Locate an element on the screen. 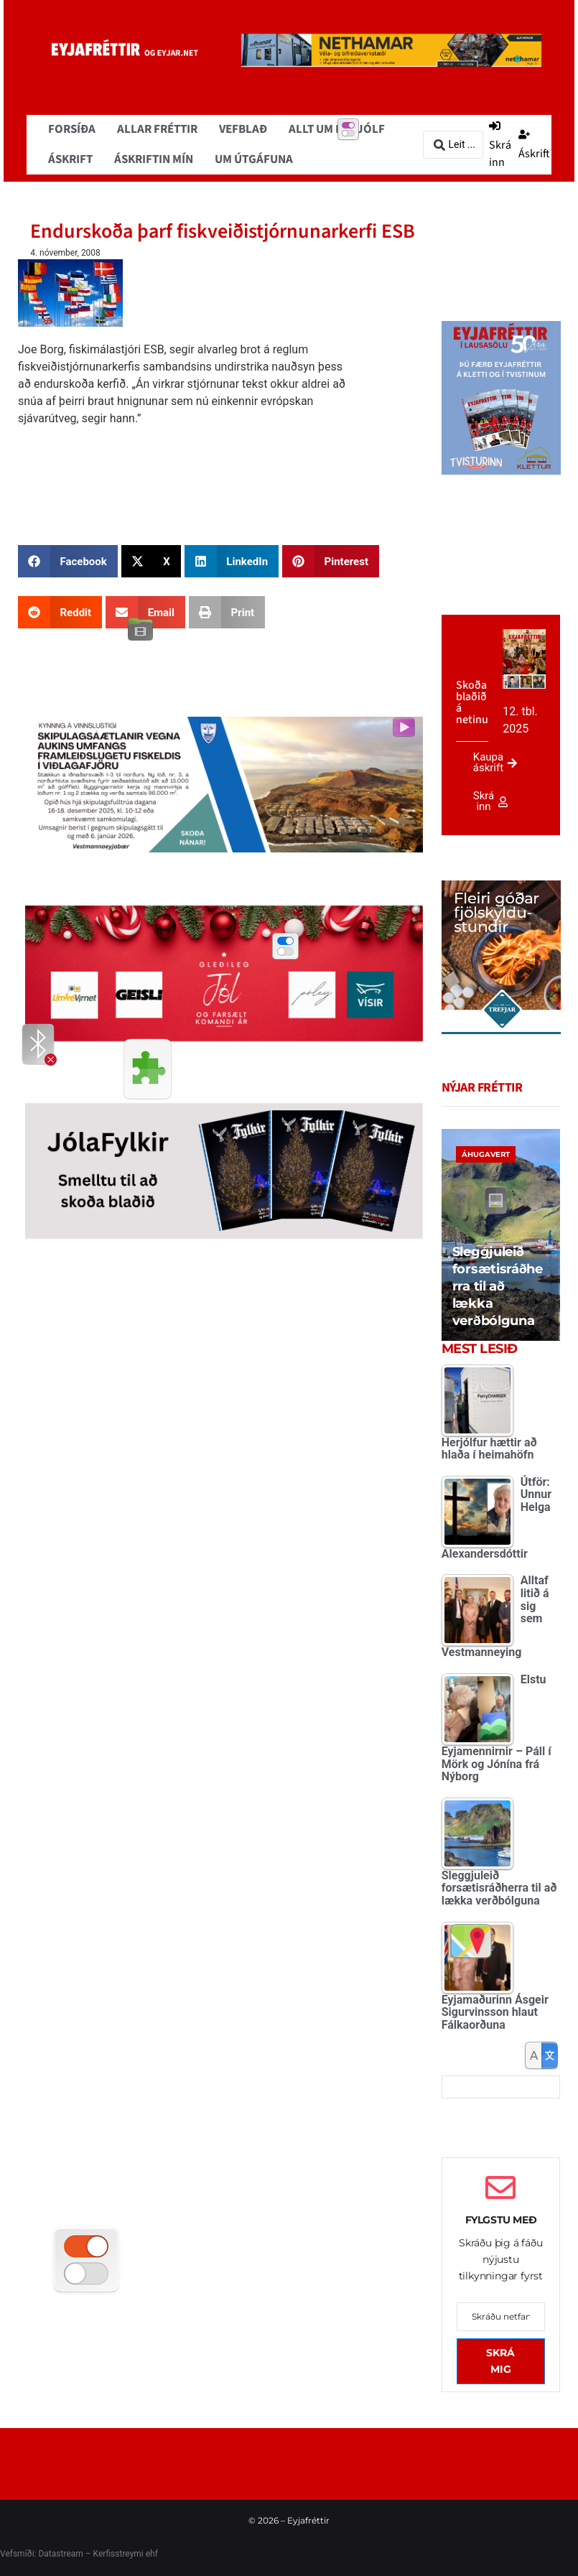 The image size is (578, 2576). open gnome tweaks application is located at coordinates (285, 946).